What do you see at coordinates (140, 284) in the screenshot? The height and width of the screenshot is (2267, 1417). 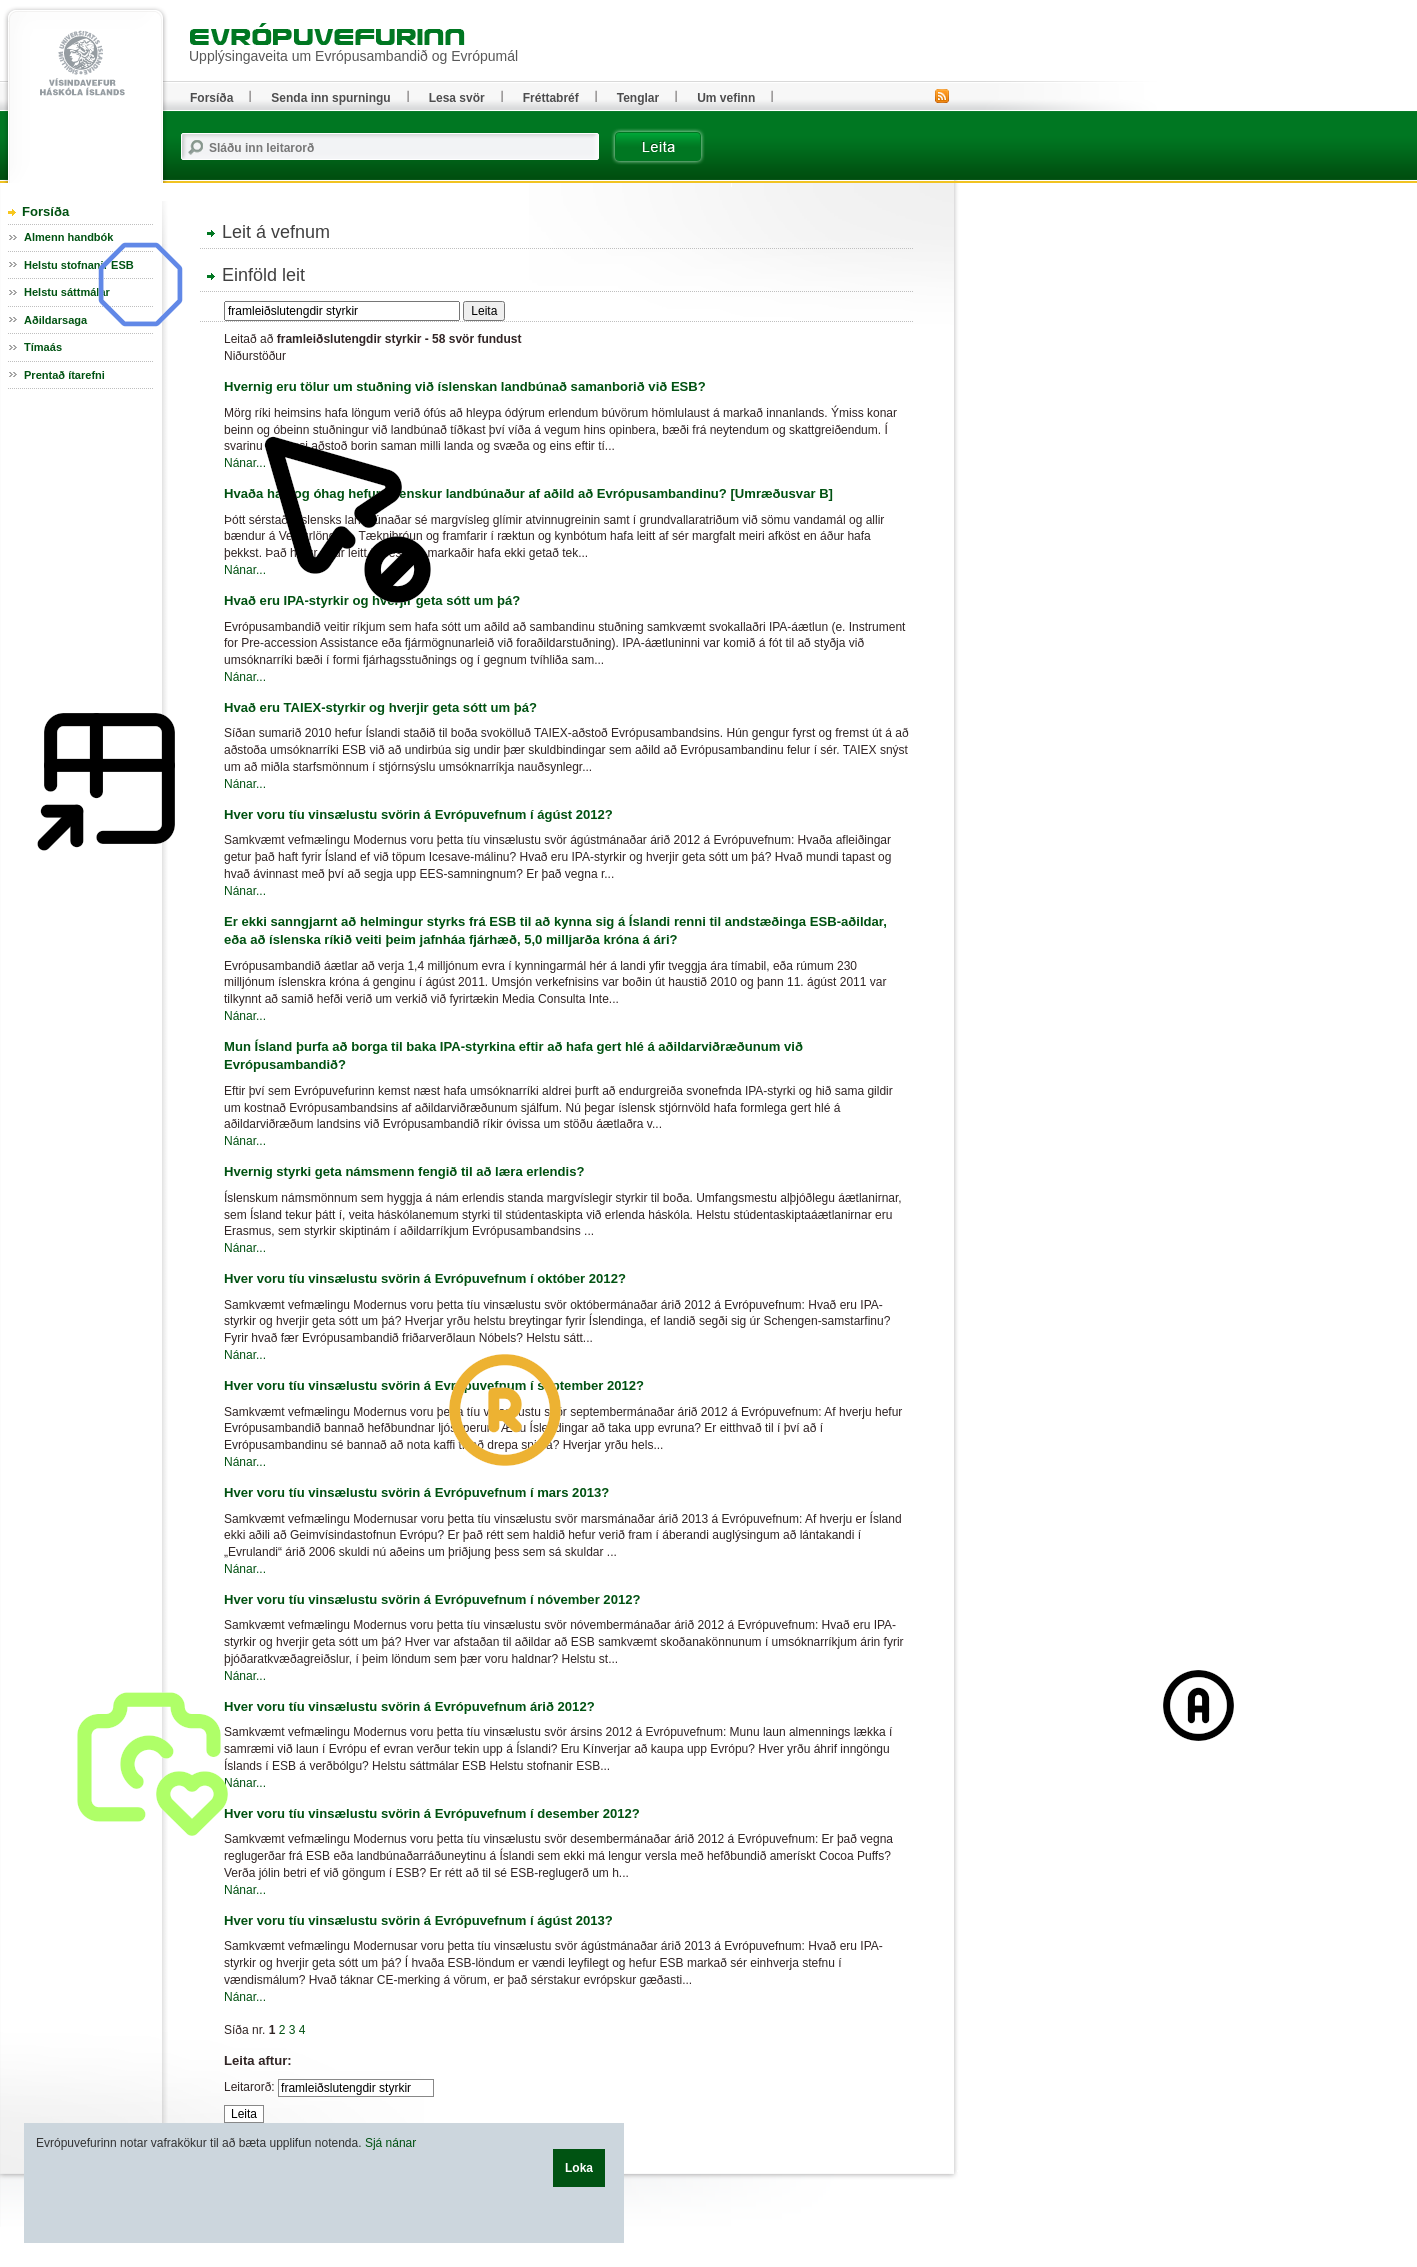 I see `indicates a stop or warning state` at bounding box center [140, 284].